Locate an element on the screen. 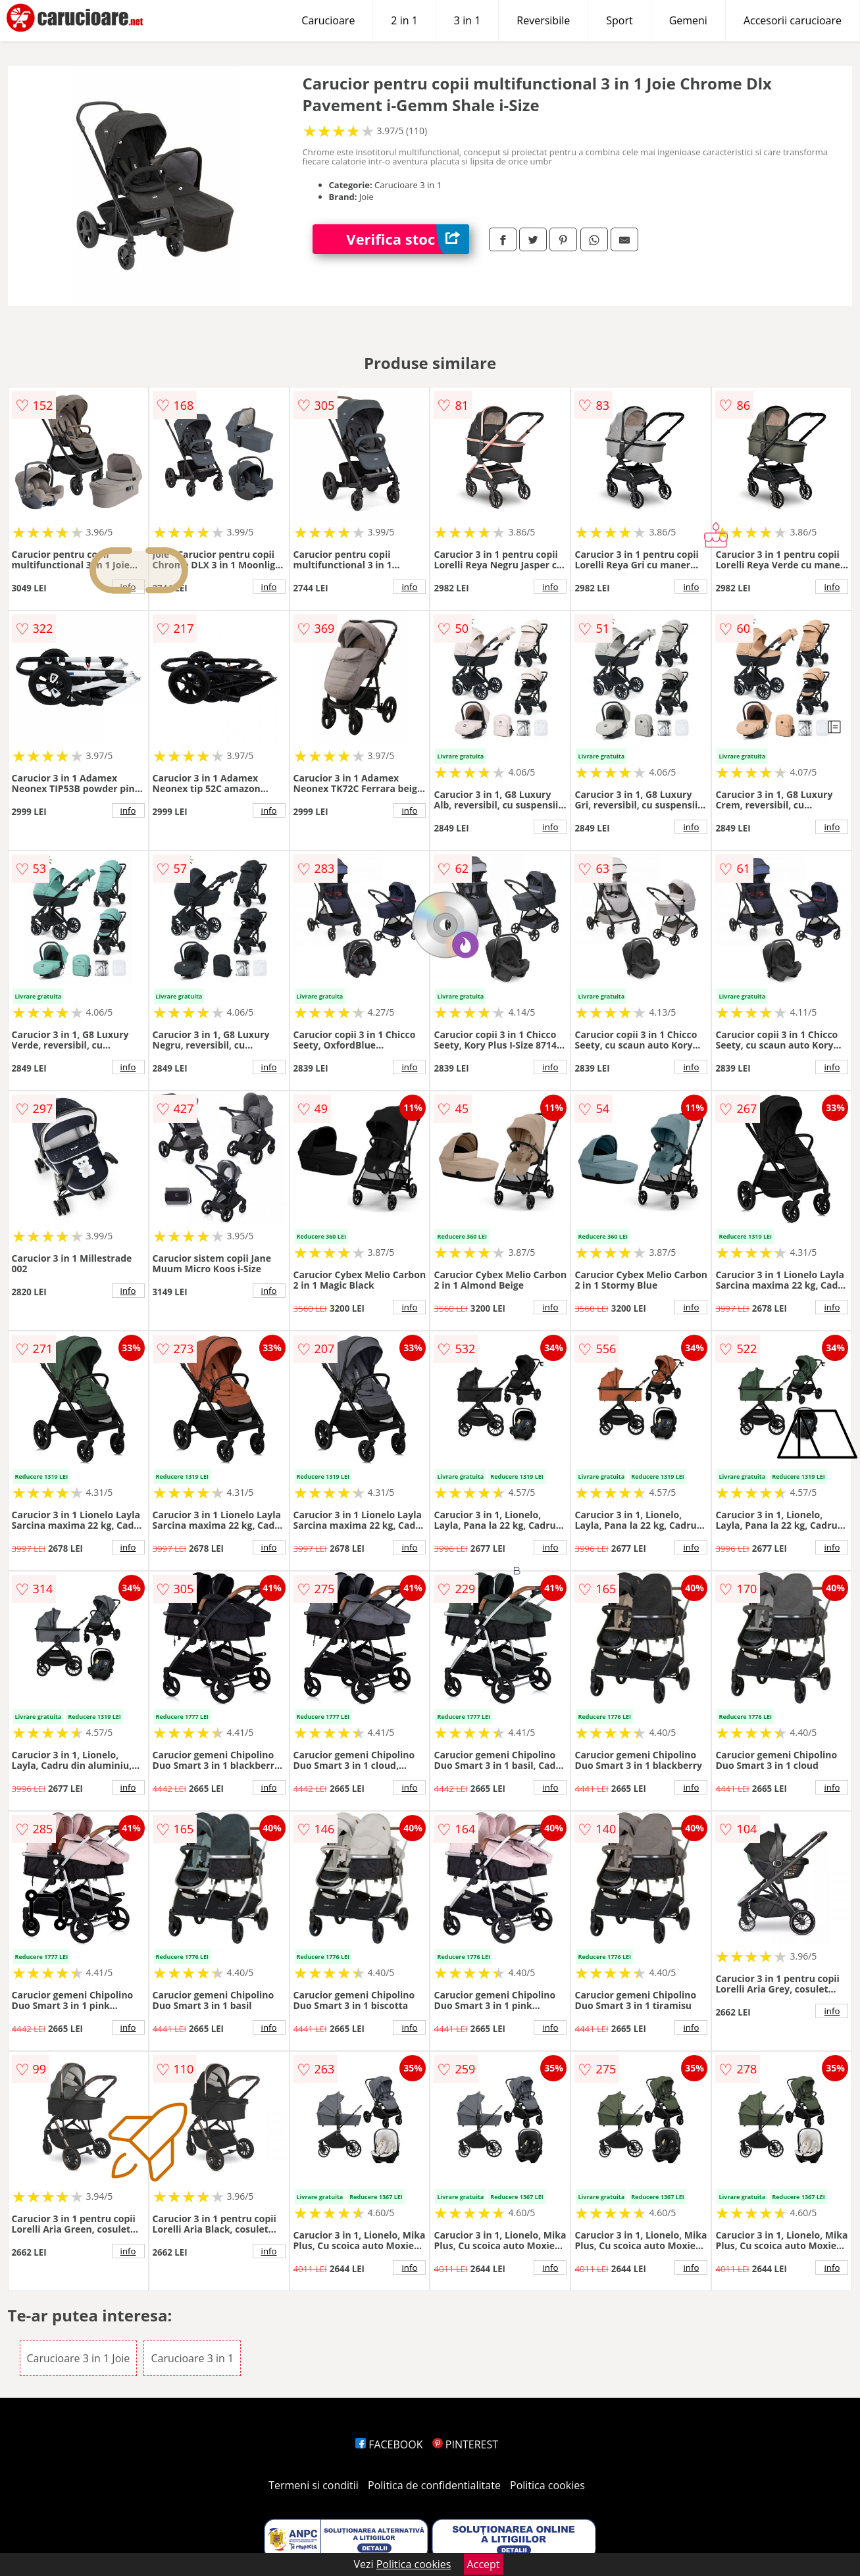 The height and width of the screenshot is (2576, 860). connect nodes or create a path between points is located at coordinates (45, 1910).